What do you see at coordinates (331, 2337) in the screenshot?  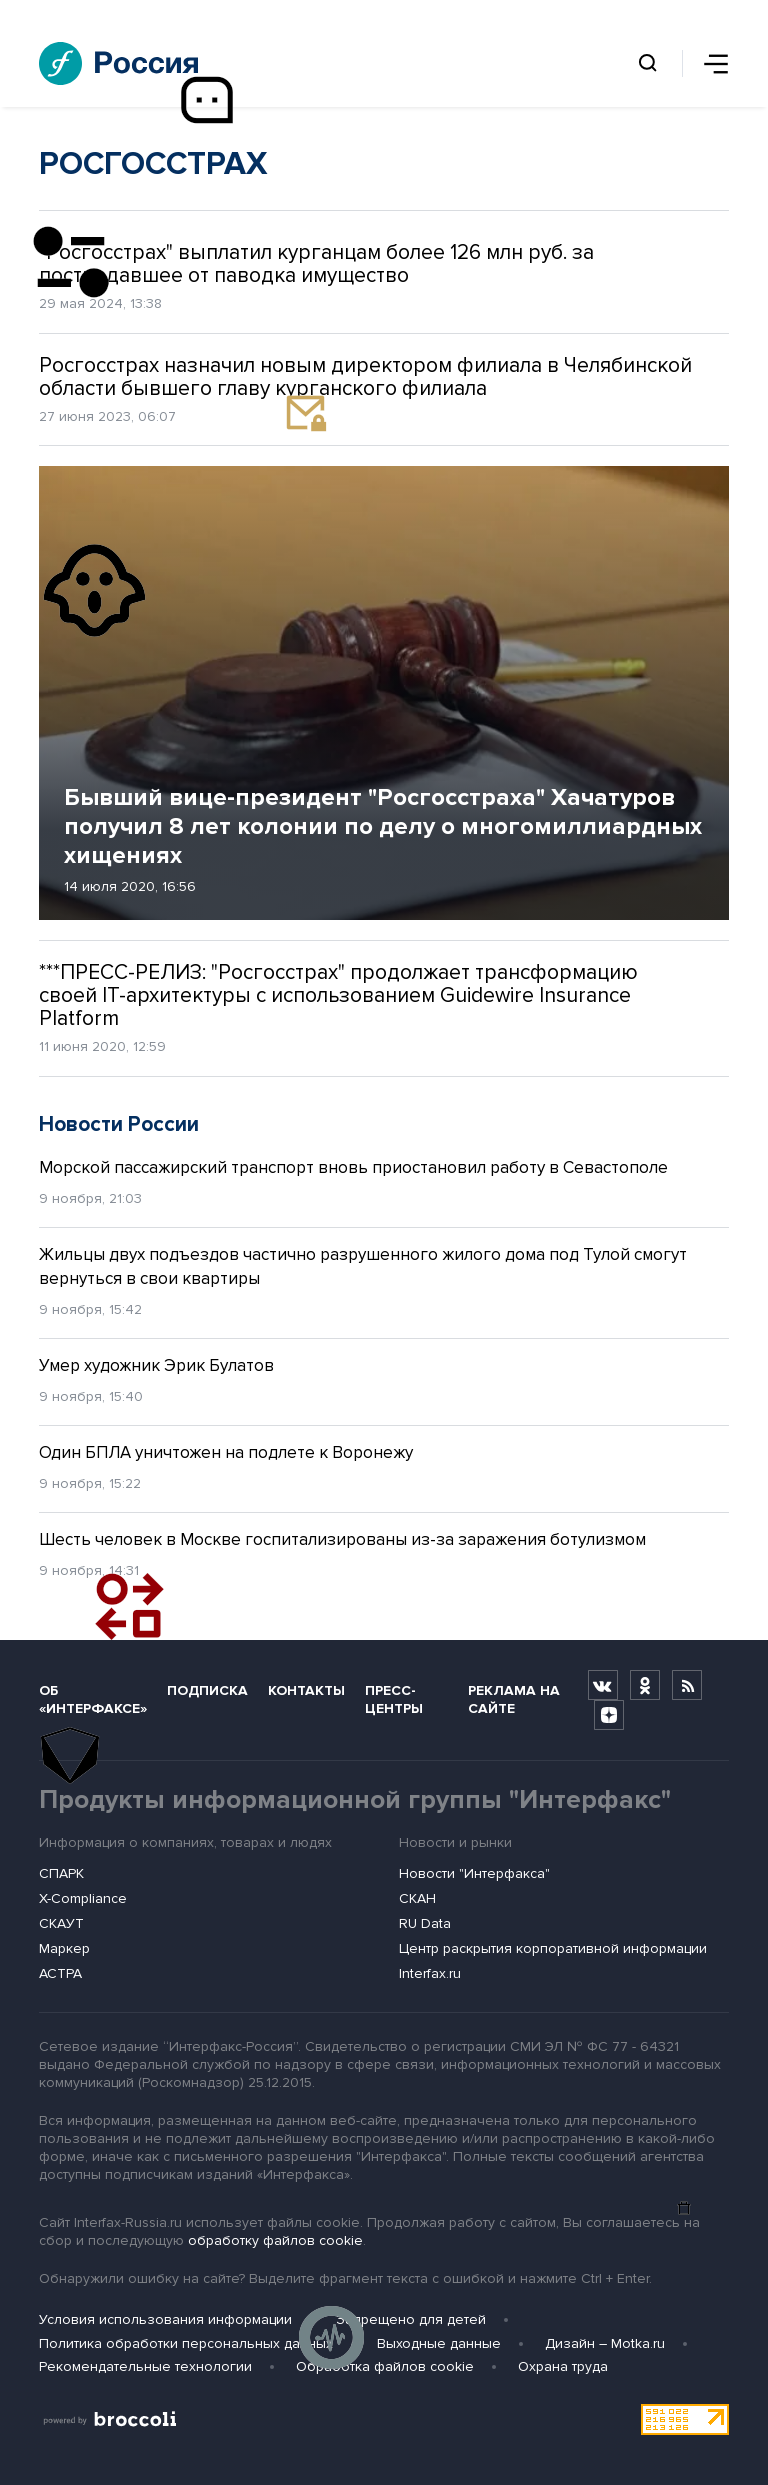 I see `graylog logo - open log management platform` at bounding box center [331, 2337].